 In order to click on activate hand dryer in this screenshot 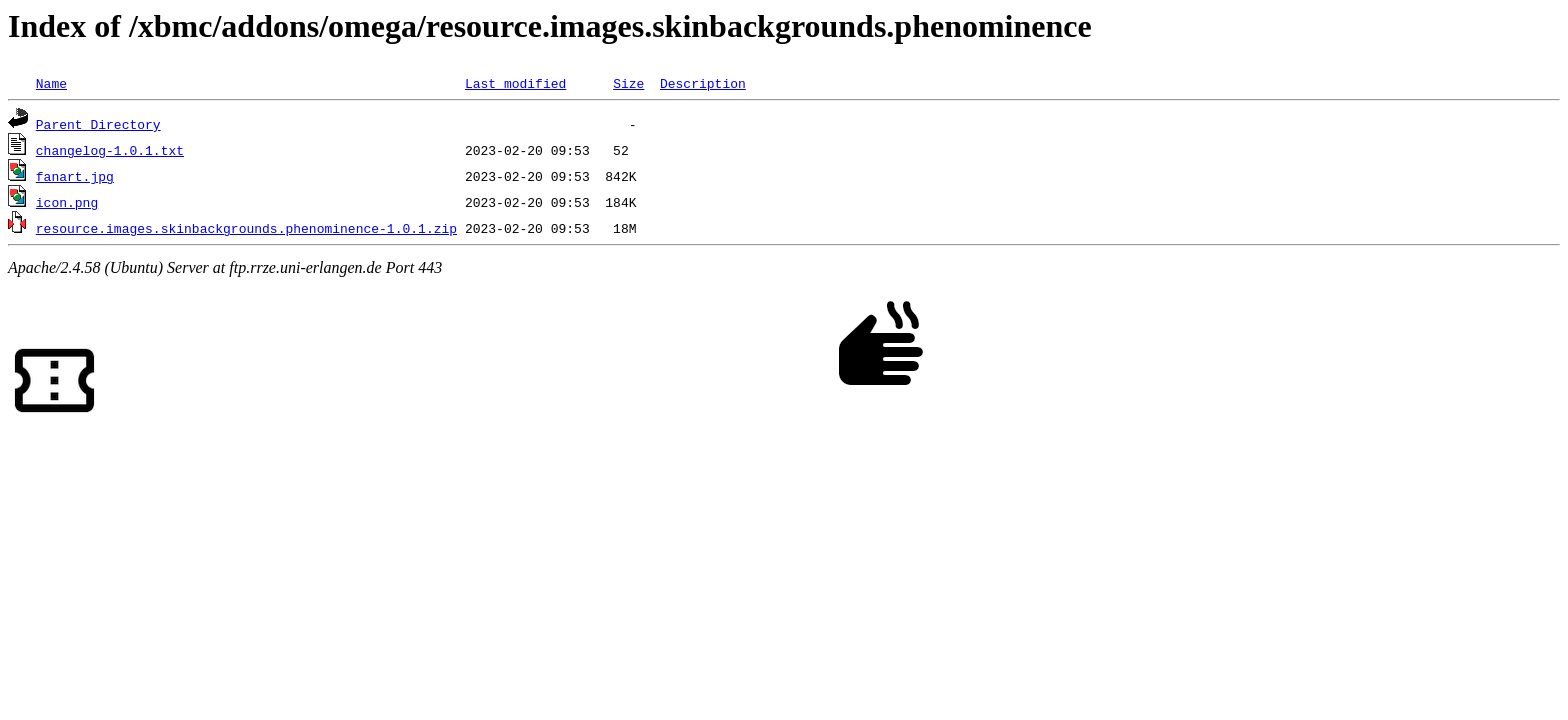, I will do `click(883, 341)`.